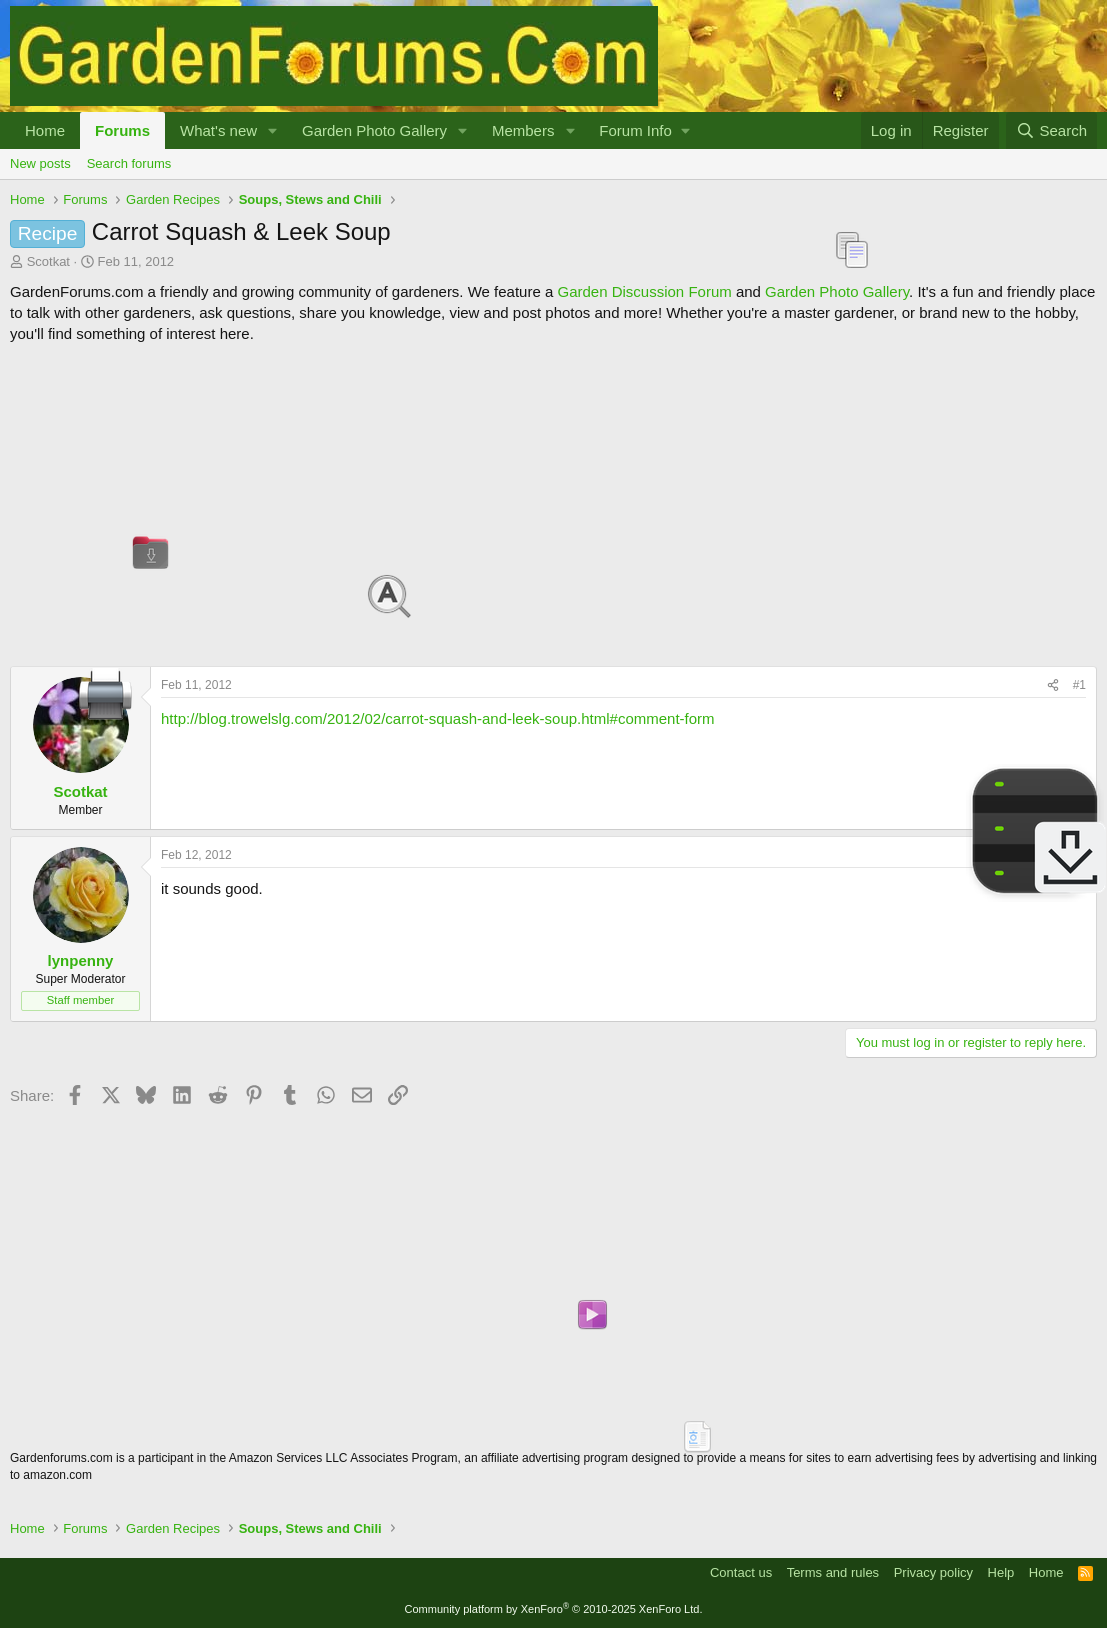 Image resolution: width=1107 pixels, height=1628 pixels. I want to click on configure network server installation settings, so click(1036, 833).